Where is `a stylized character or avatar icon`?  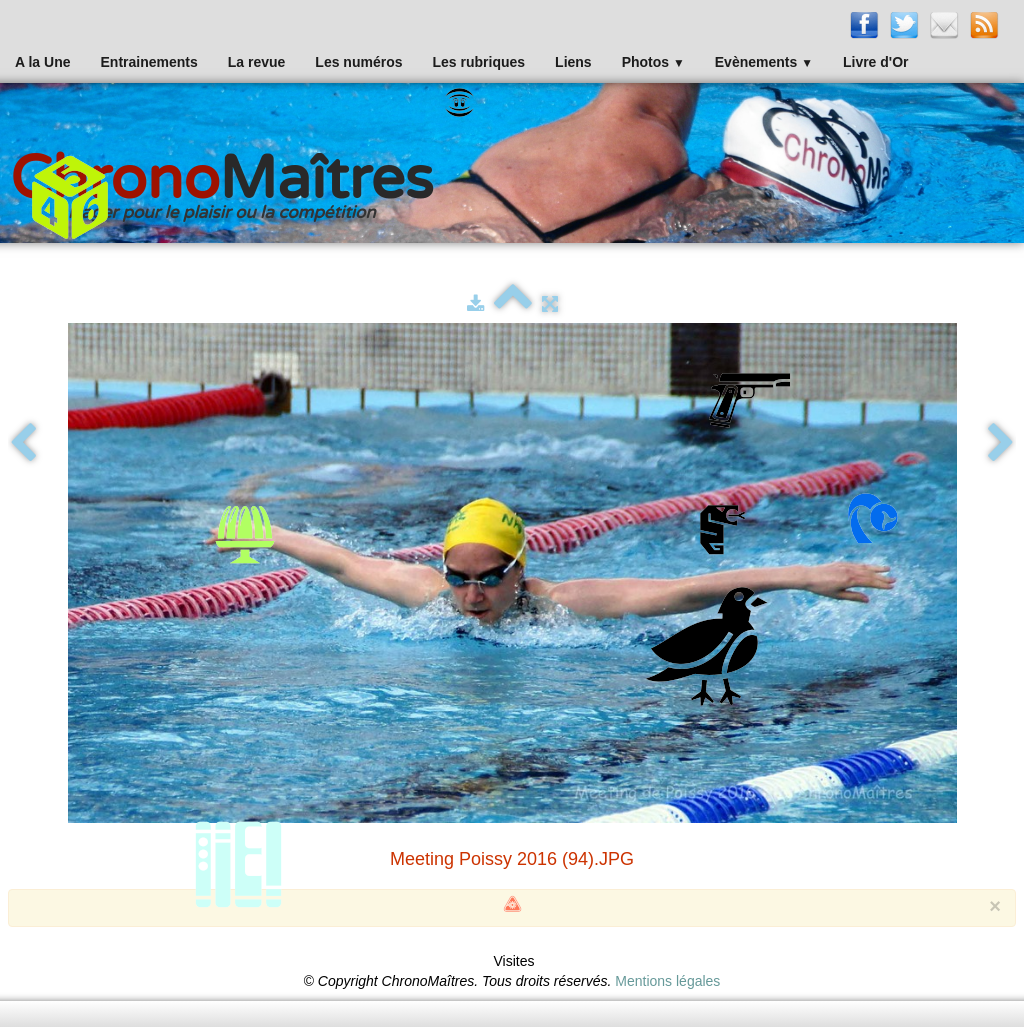 a stylized character or avatar icon is located at coordinates (459, 102).